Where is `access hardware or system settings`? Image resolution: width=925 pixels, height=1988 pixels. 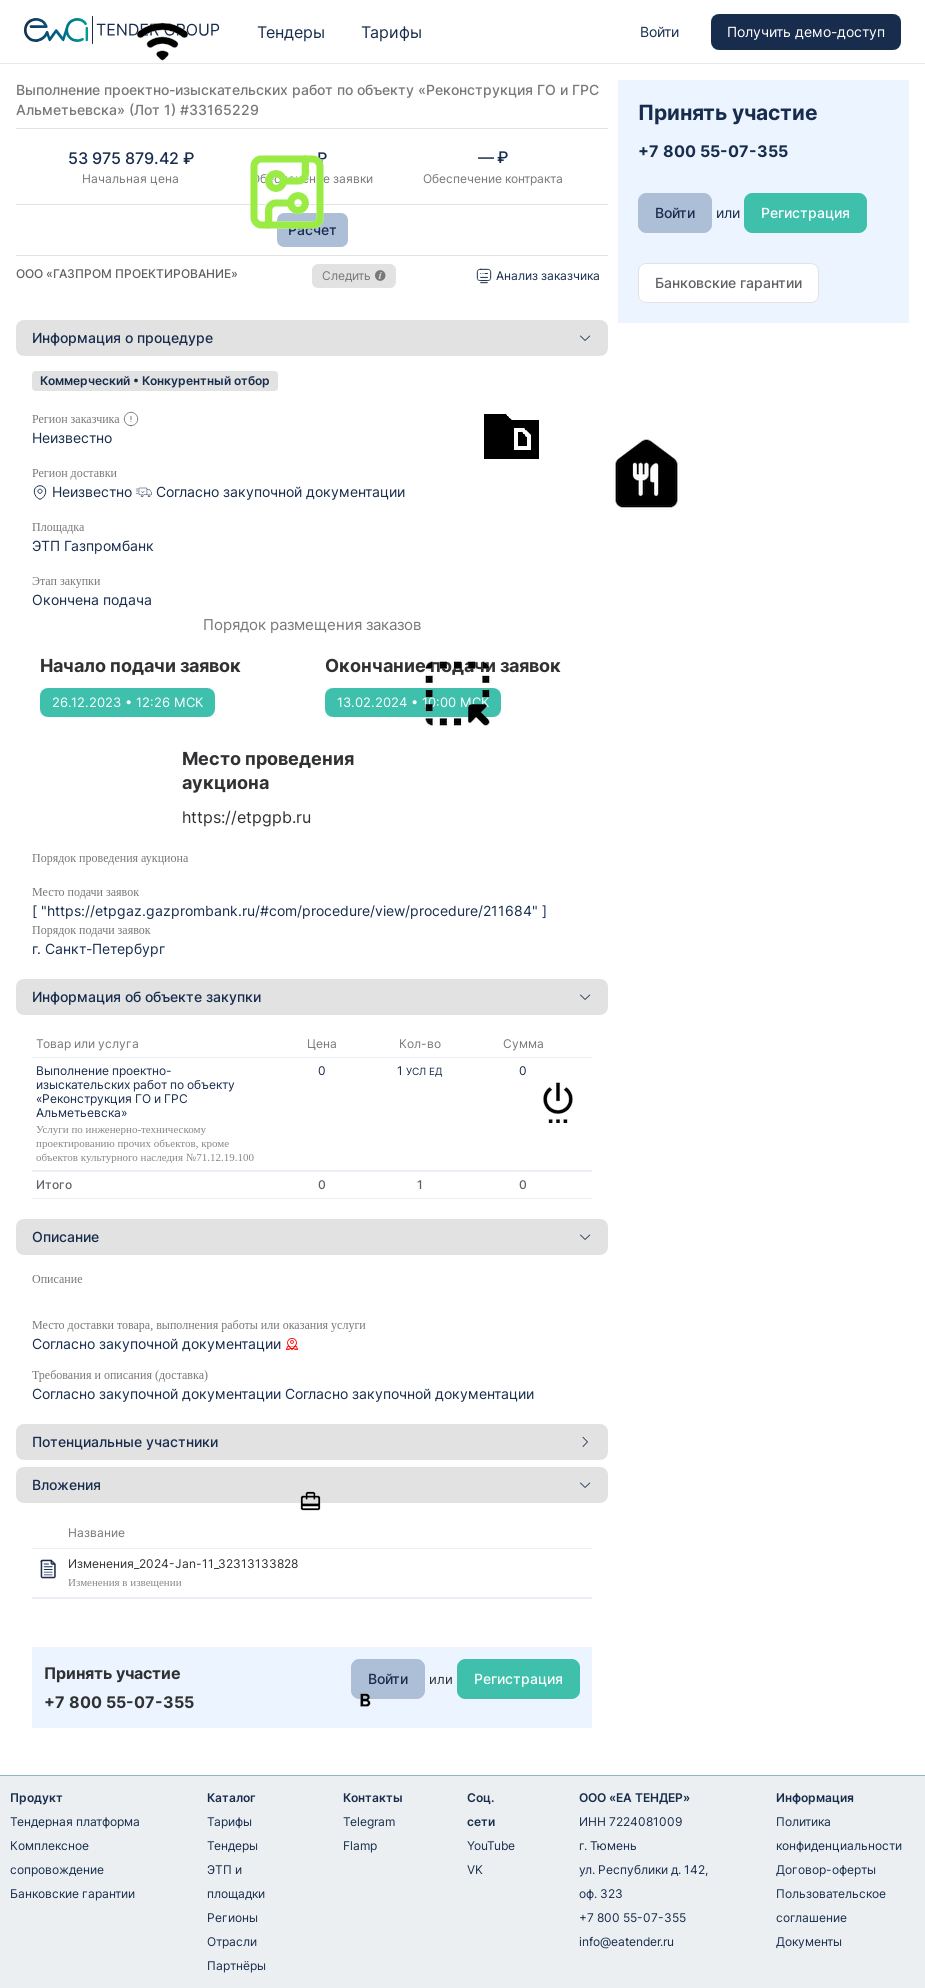
access hardware or system settings is located at coordinates (287, 192).